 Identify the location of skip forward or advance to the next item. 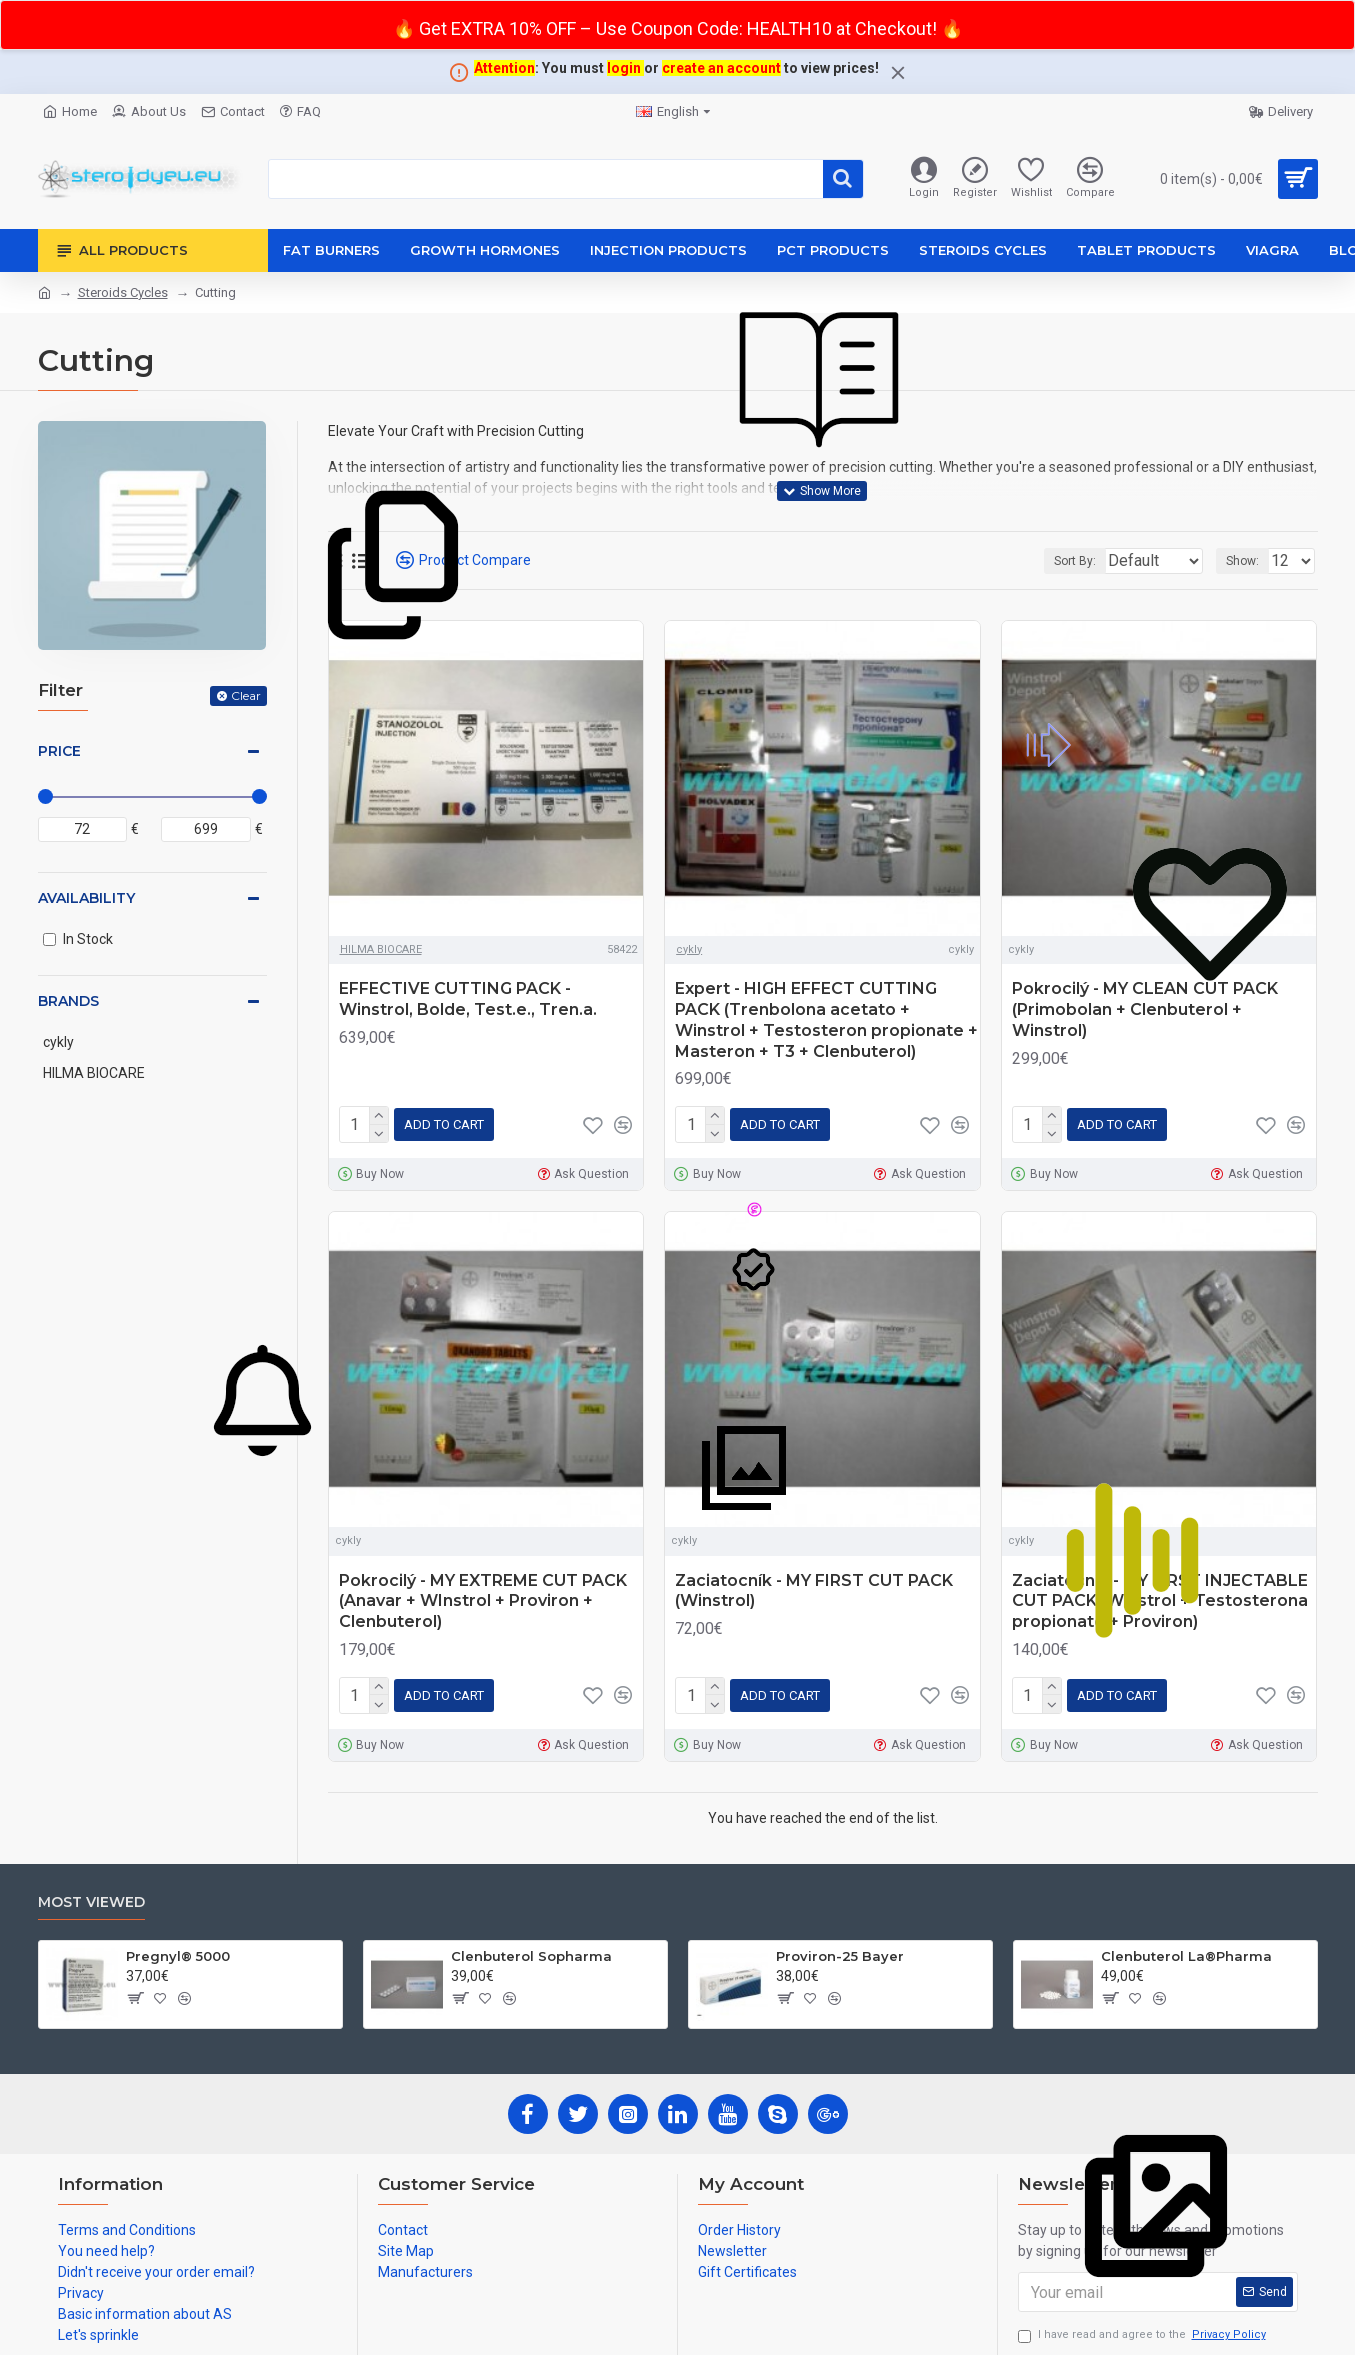
(1047, 745).